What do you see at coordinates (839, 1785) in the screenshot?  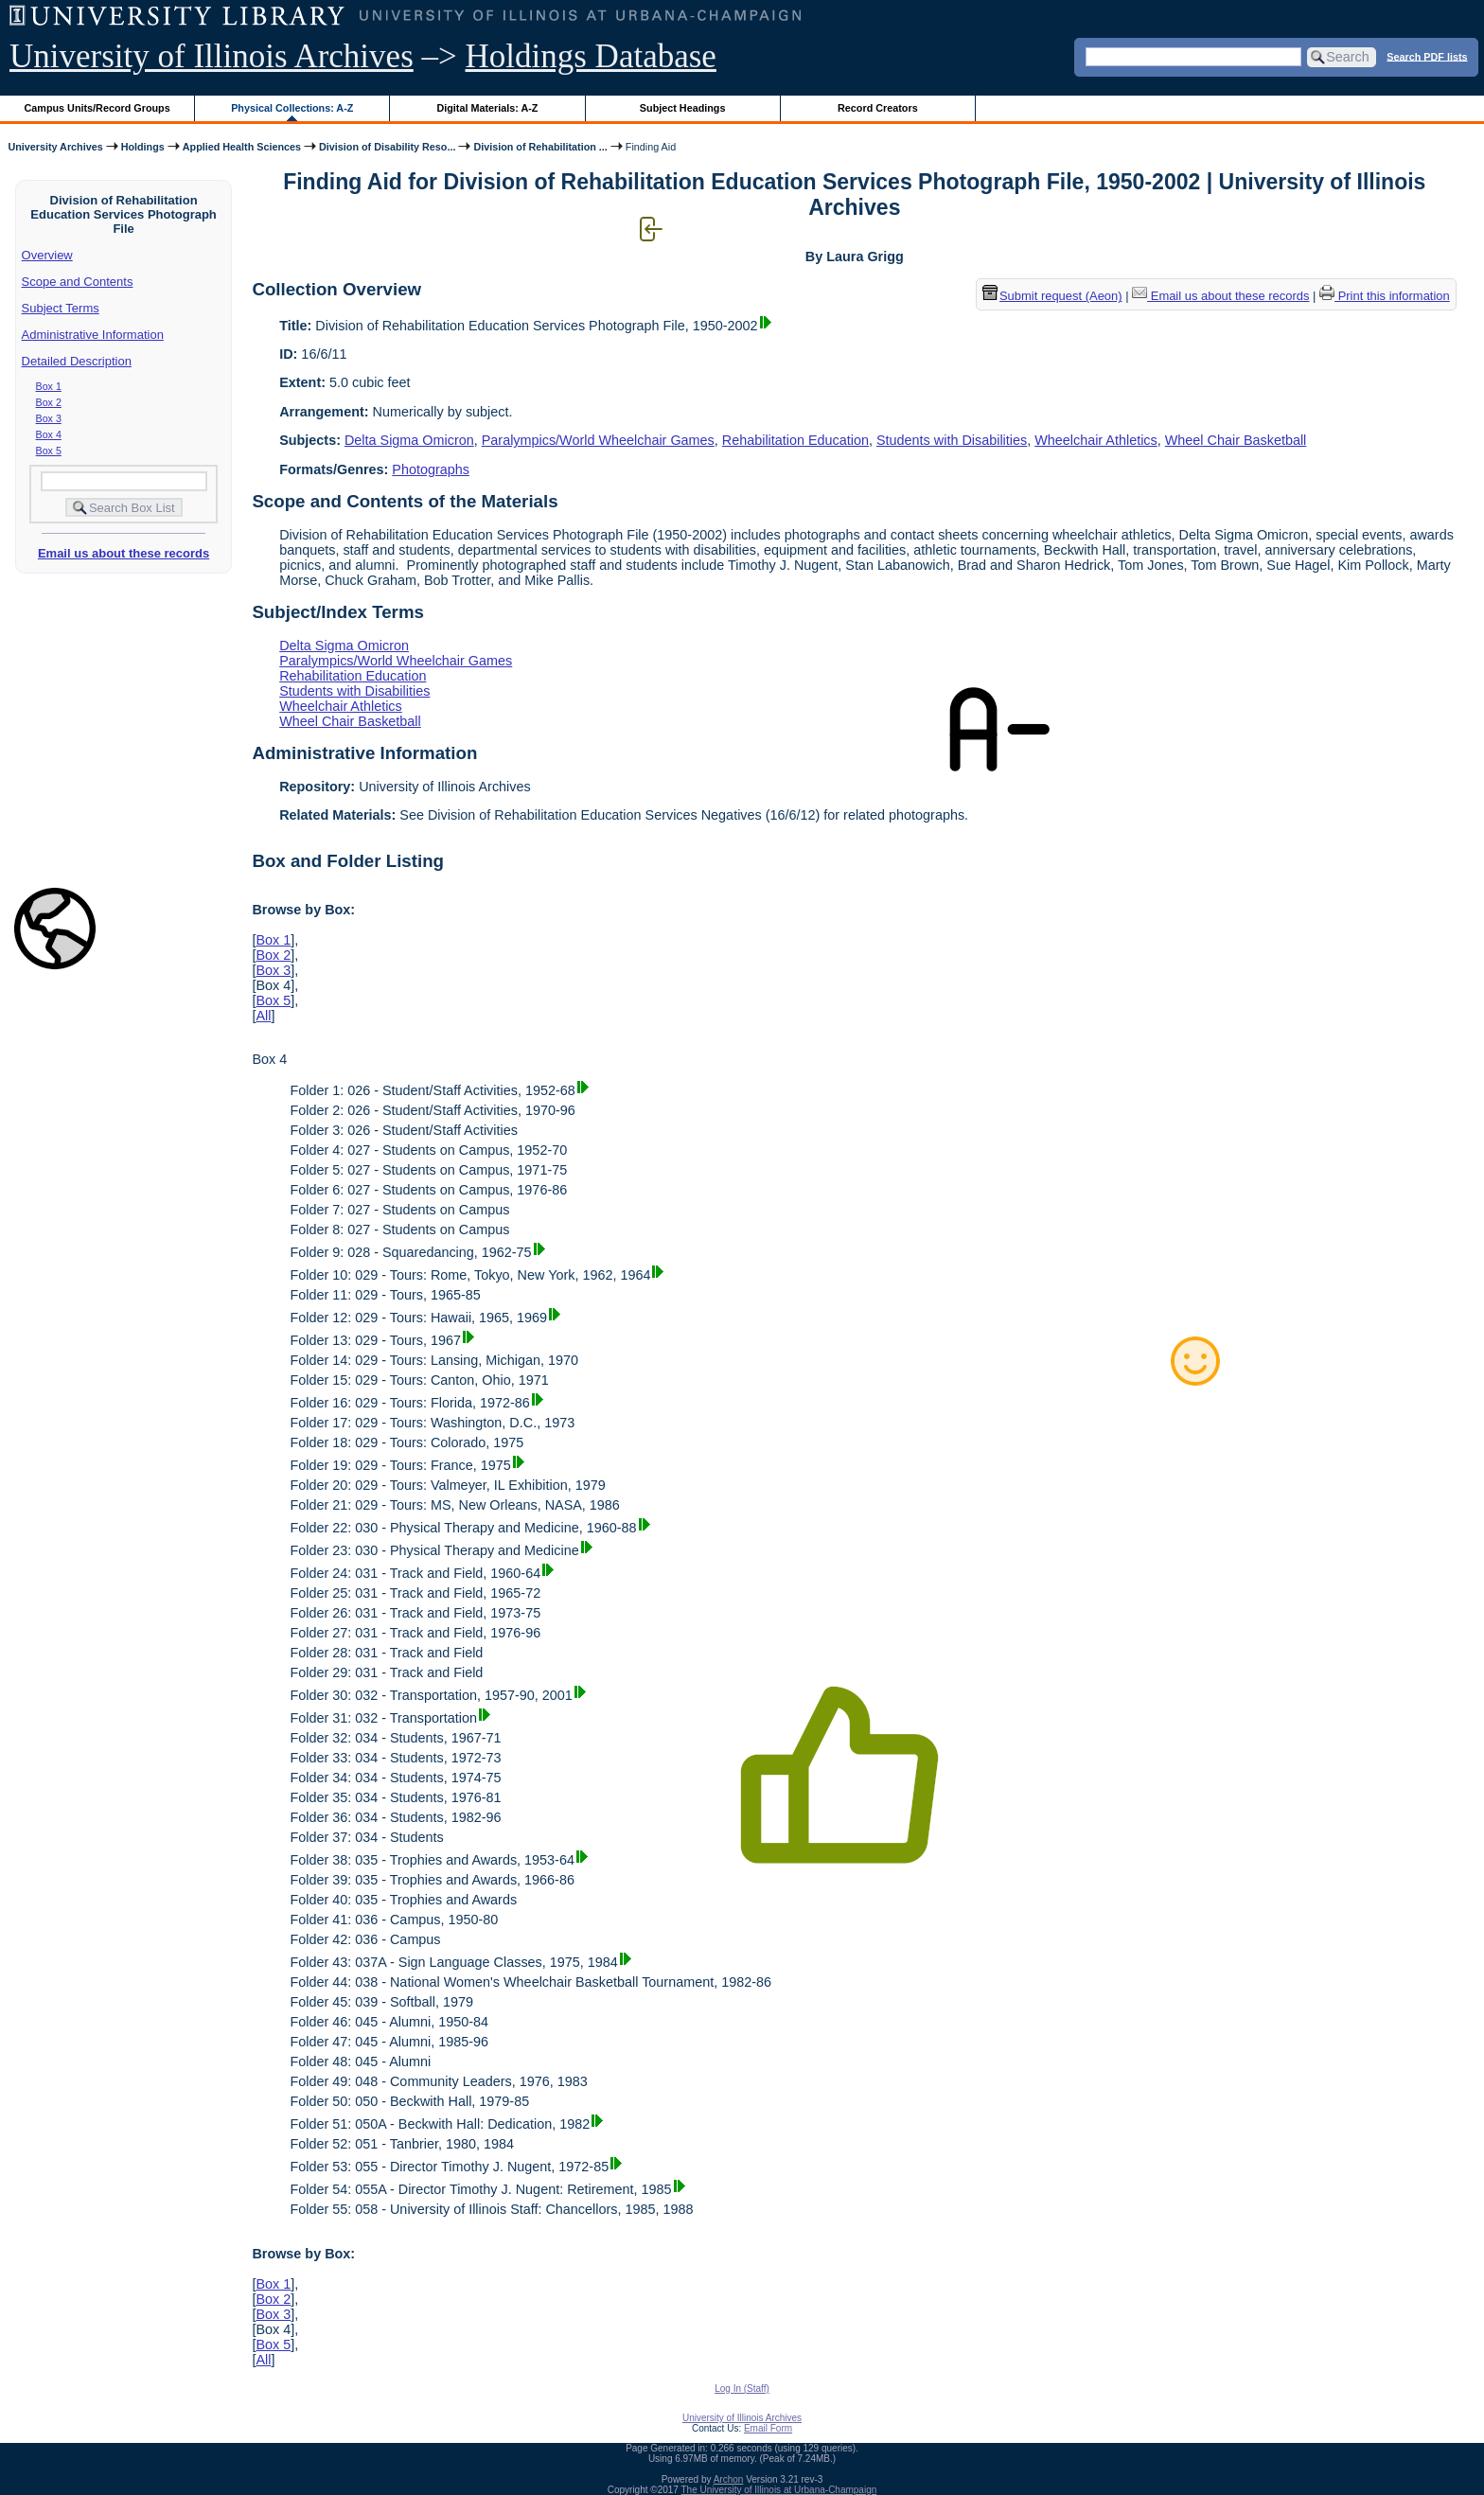 I see `like or approve a post` at bounding box center [839, 1785].